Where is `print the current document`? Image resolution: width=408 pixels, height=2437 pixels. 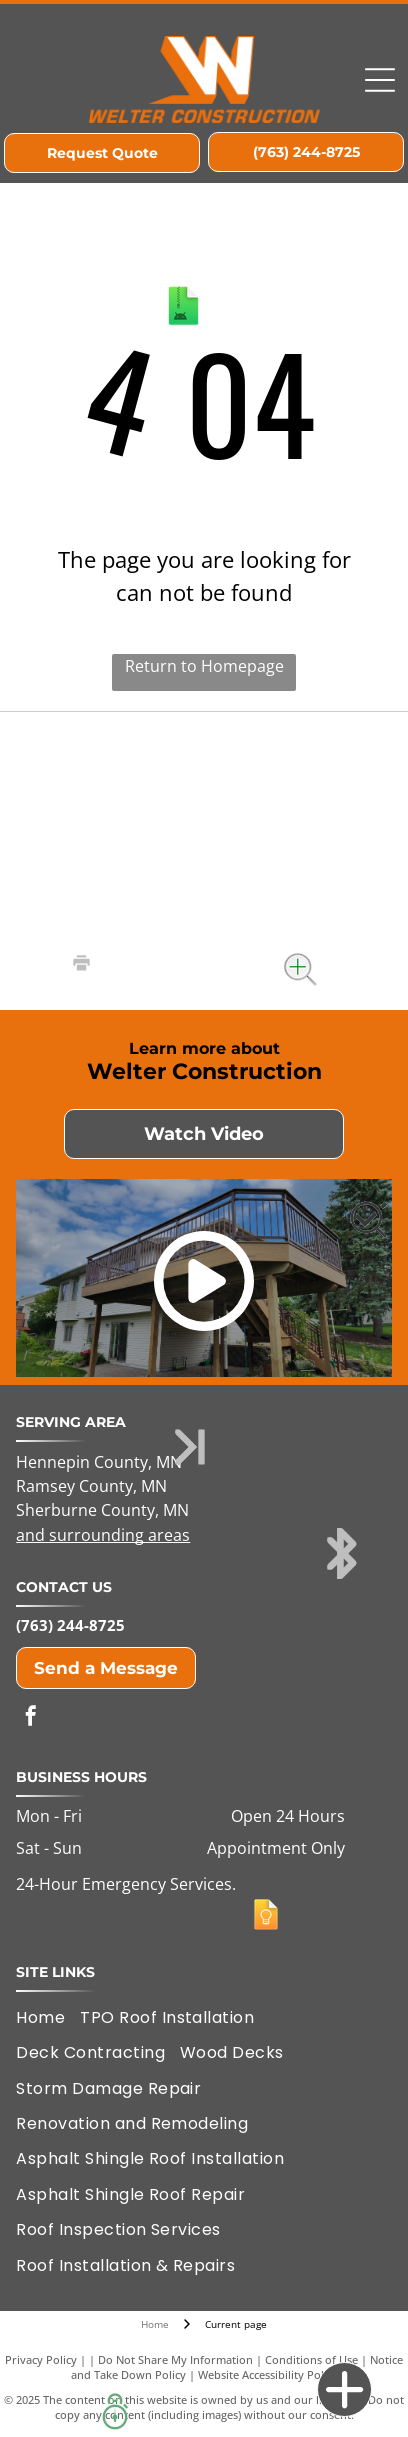
print the current document is located at coordinates (81, 963).